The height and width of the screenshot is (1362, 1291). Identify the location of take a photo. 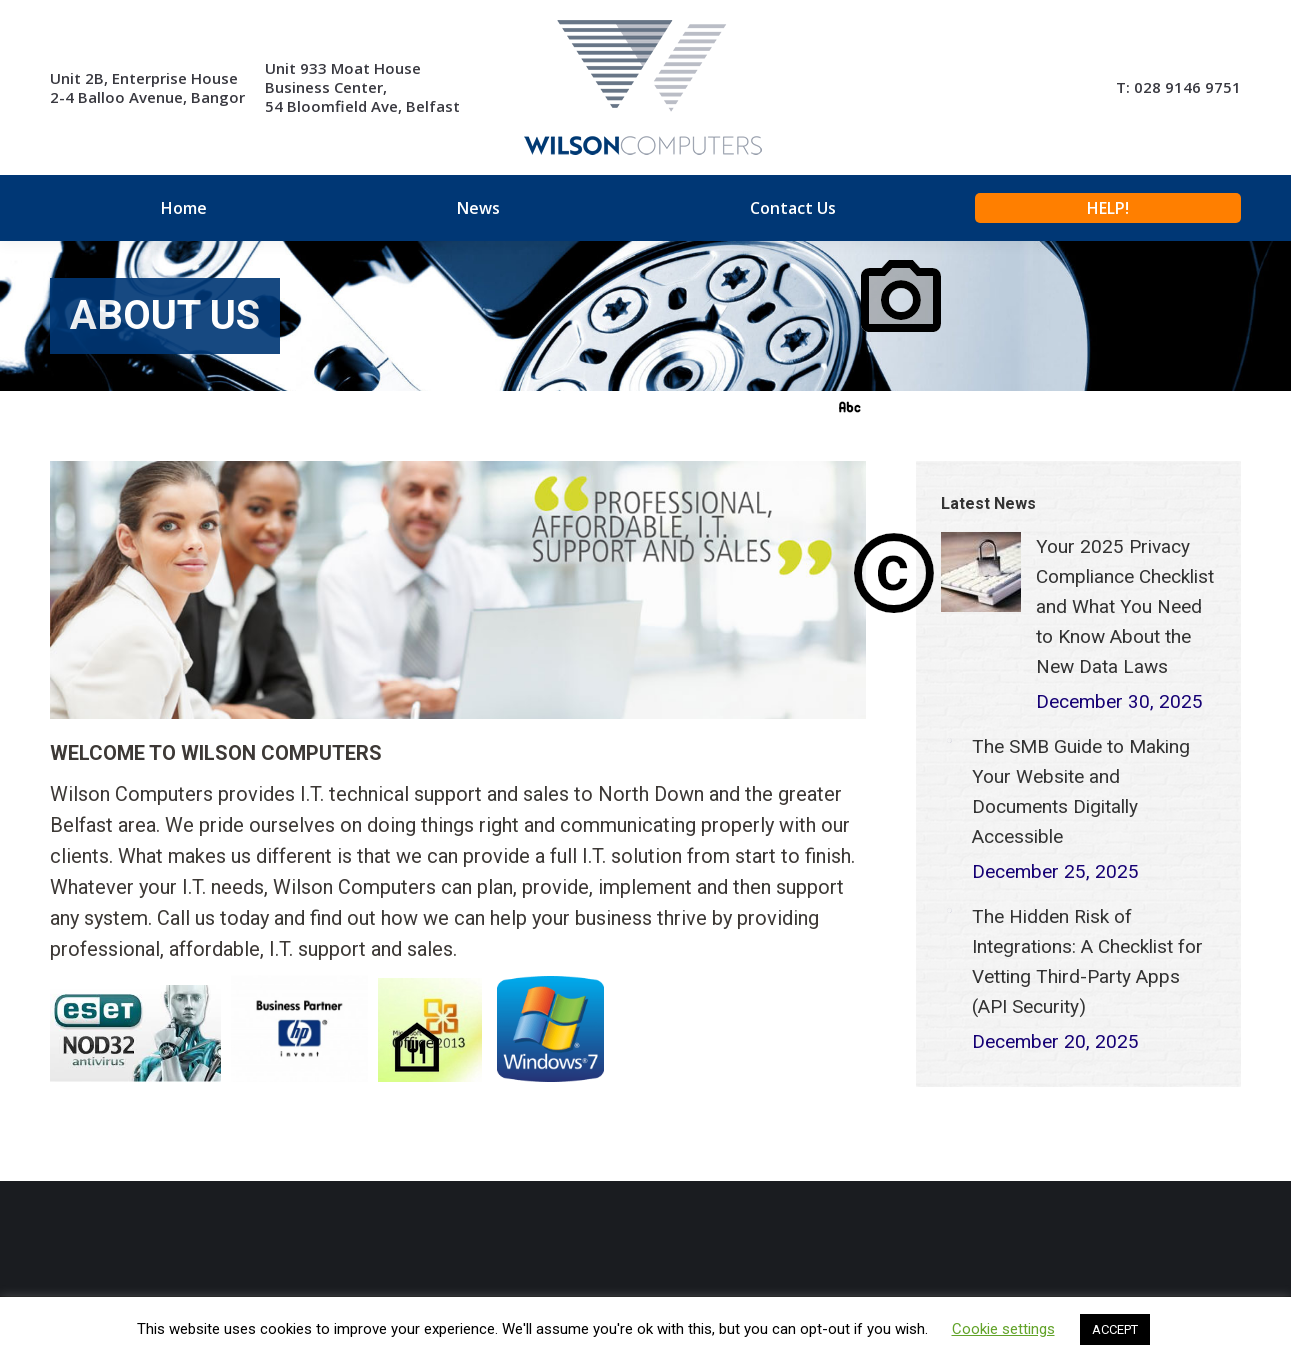
(901, 300).